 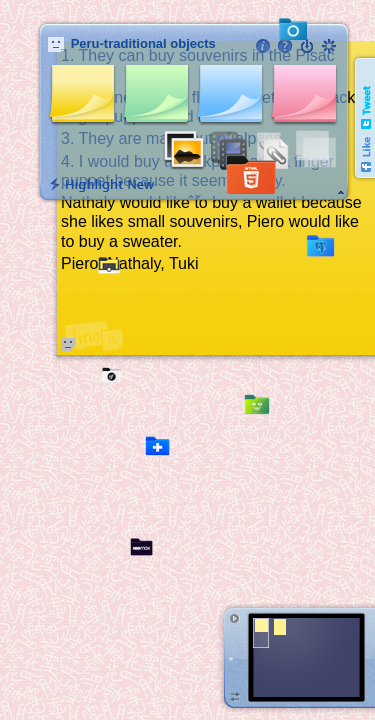 I want to click on open cortana-related files folder, so click(x=293, y=30).